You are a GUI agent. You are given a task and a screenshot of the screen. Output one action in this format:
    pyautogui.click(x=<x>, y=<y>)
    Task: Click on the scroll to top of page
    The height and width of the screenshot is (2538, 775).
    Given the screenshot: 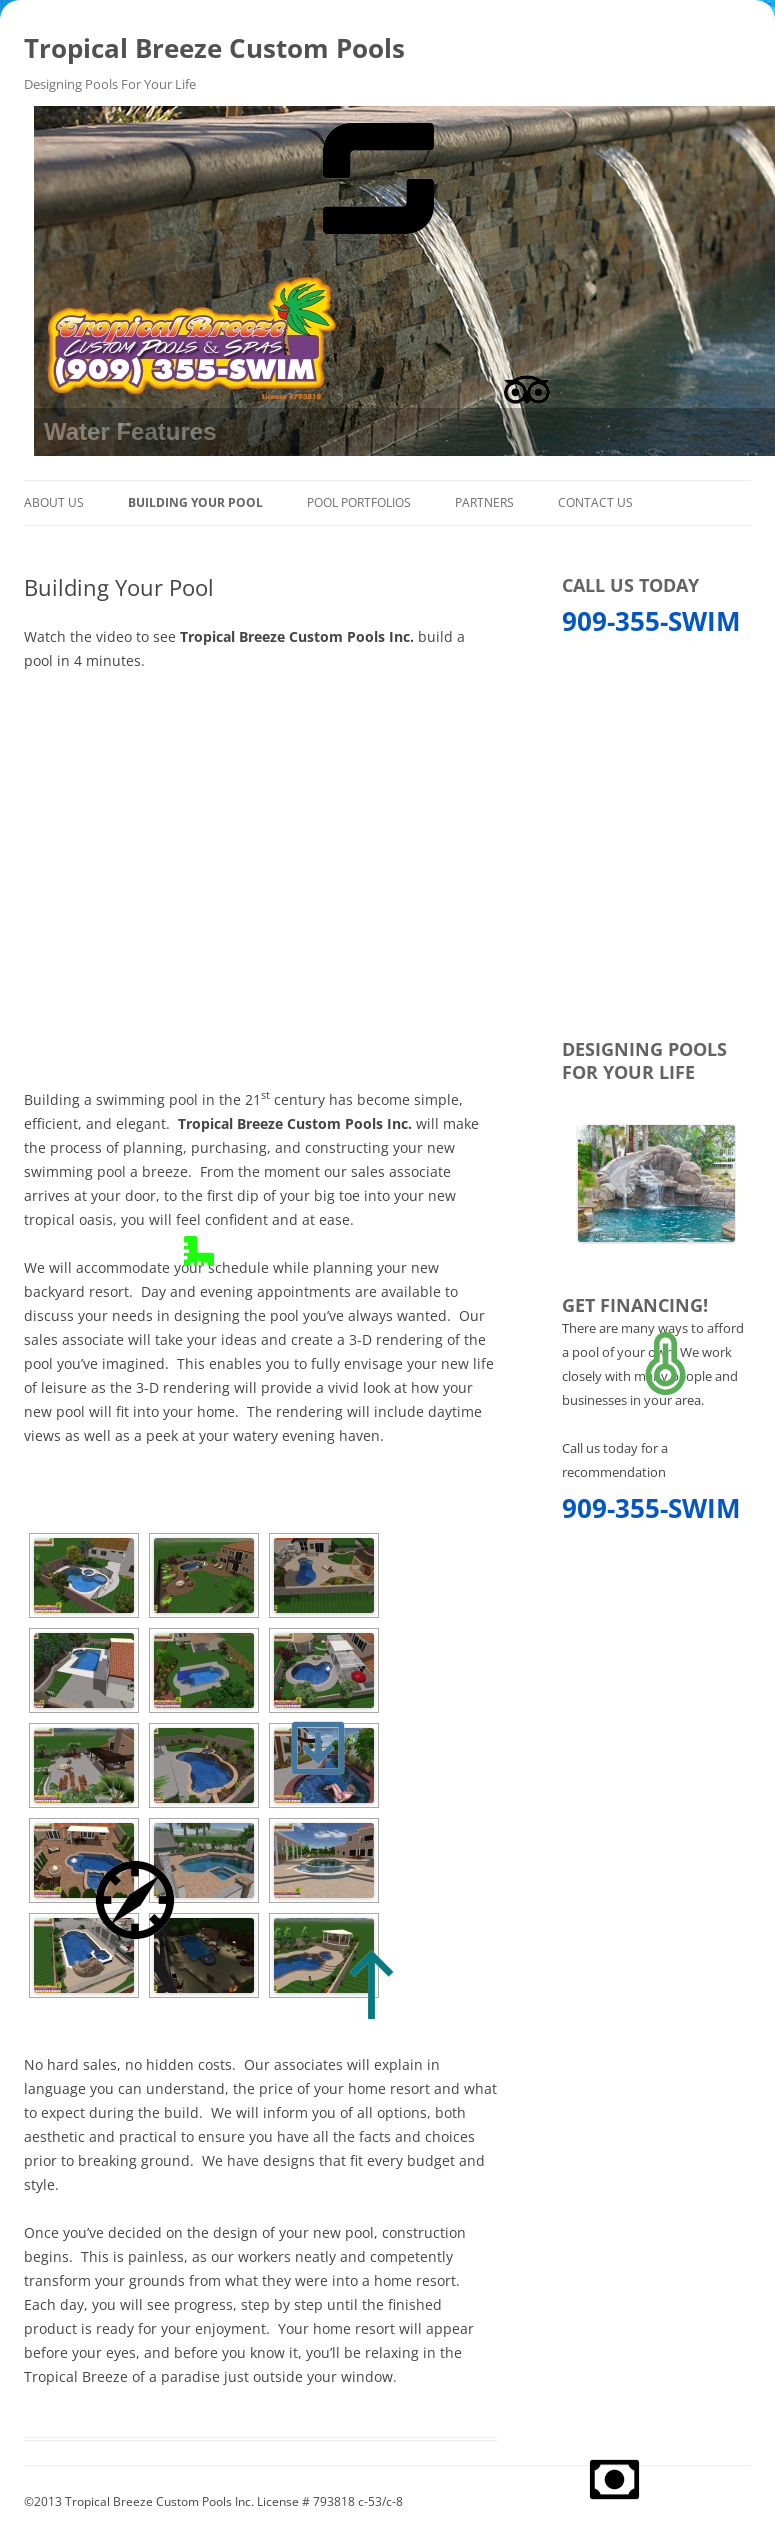 What is the action you would take?
    pyautogui.click(x=371, y=1984)
    